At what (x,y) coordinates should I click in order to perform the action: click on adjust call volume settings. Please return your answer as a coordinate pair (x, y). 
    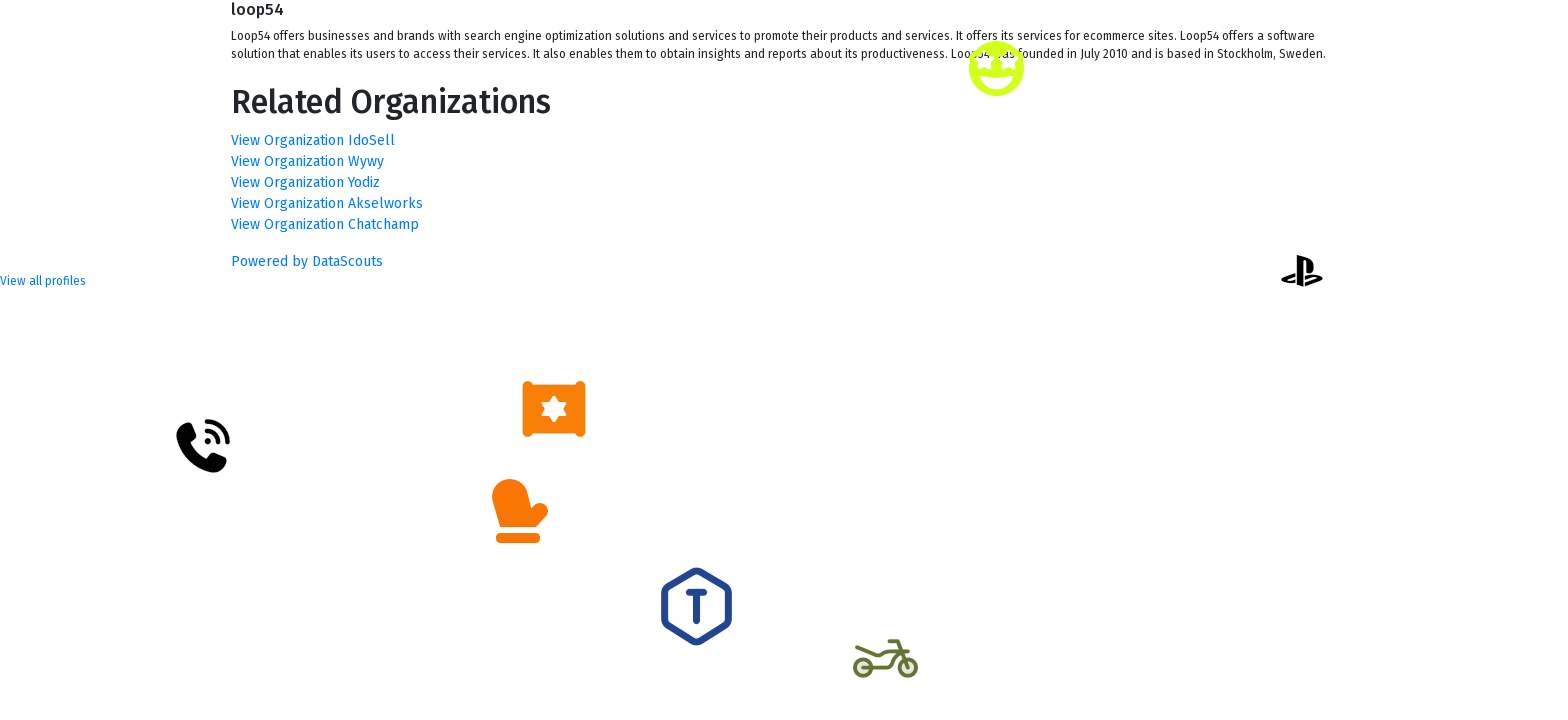
    Looking at the image, I should click on (201, 447).